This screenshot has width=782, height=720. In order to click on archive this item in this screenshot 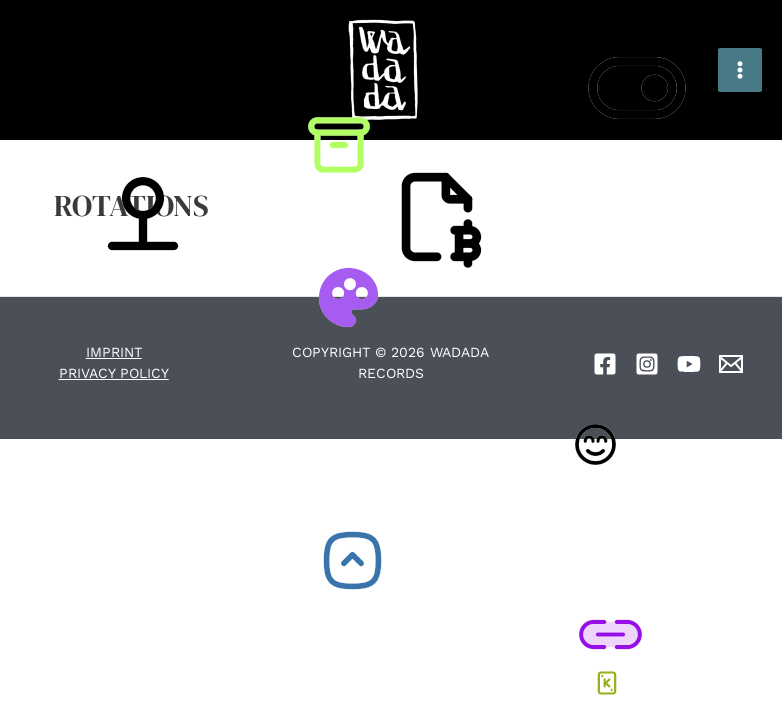, I will do `click(339, 145)`.